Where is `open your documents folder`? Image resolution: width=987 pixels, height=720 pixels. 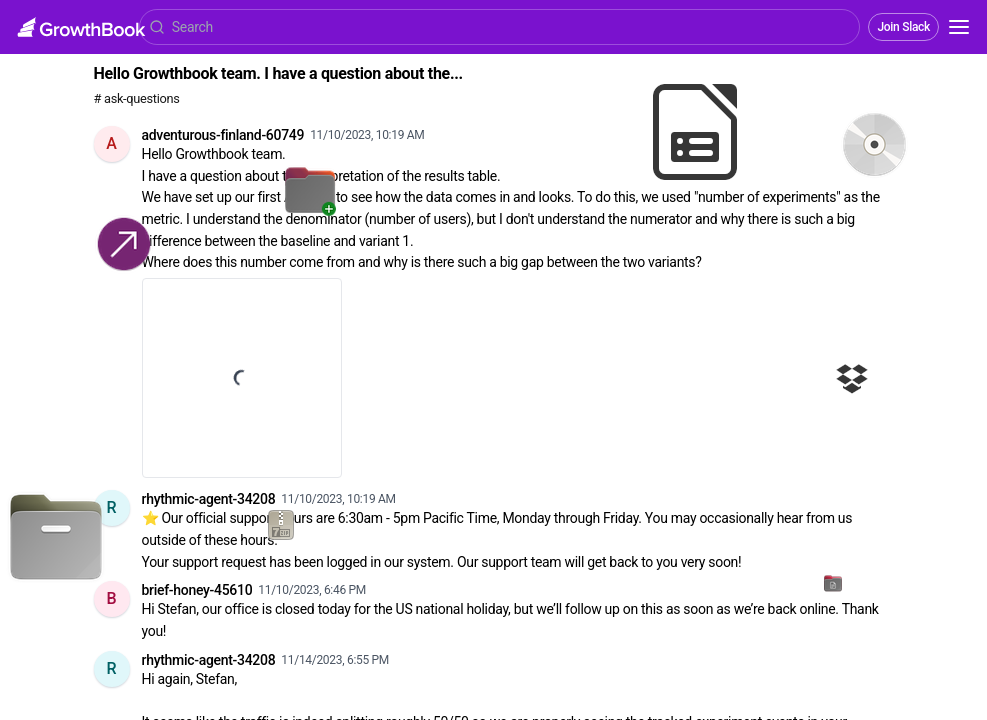 open your documents folder is located at coordinates (833, 583).